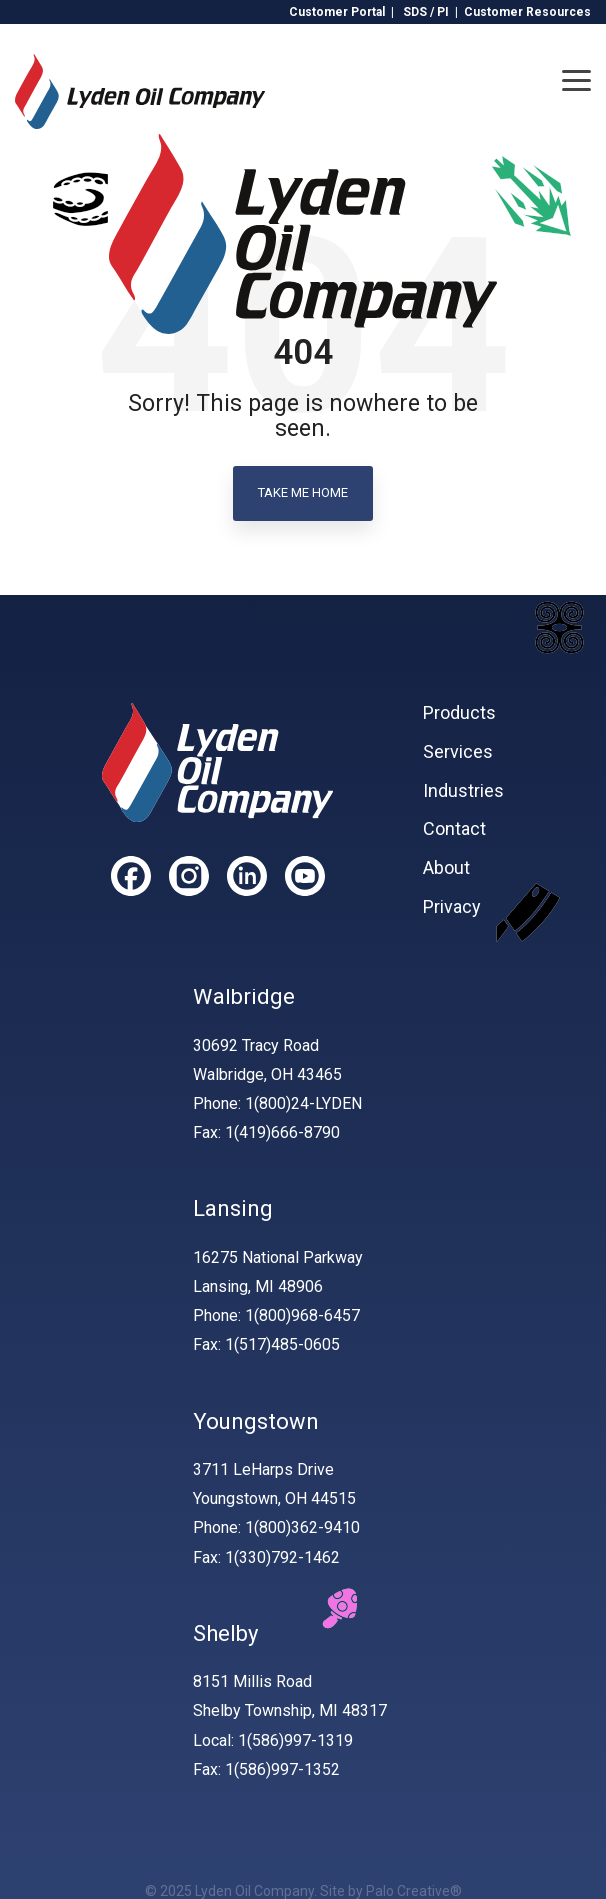  What do you see at coordinates (339, 1608) in the screenshot?
I see `collect a mushroom item in-game` at bounding box center [339, 1608].